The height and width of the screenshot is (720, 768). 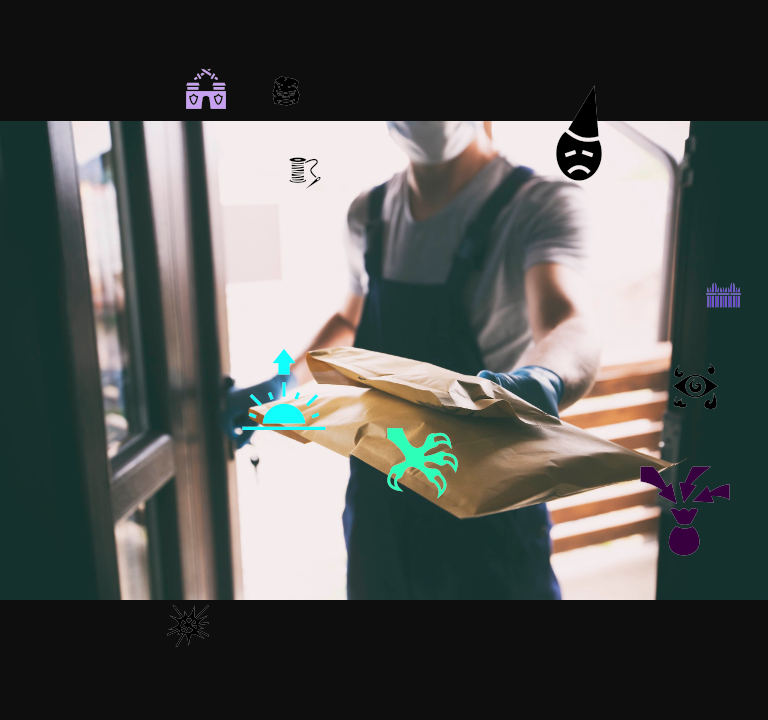 What do you see at coordinates (579, 133) in the screenshot?
I see `indicates a player penalty or mistake` at bounding box center [579, 133].